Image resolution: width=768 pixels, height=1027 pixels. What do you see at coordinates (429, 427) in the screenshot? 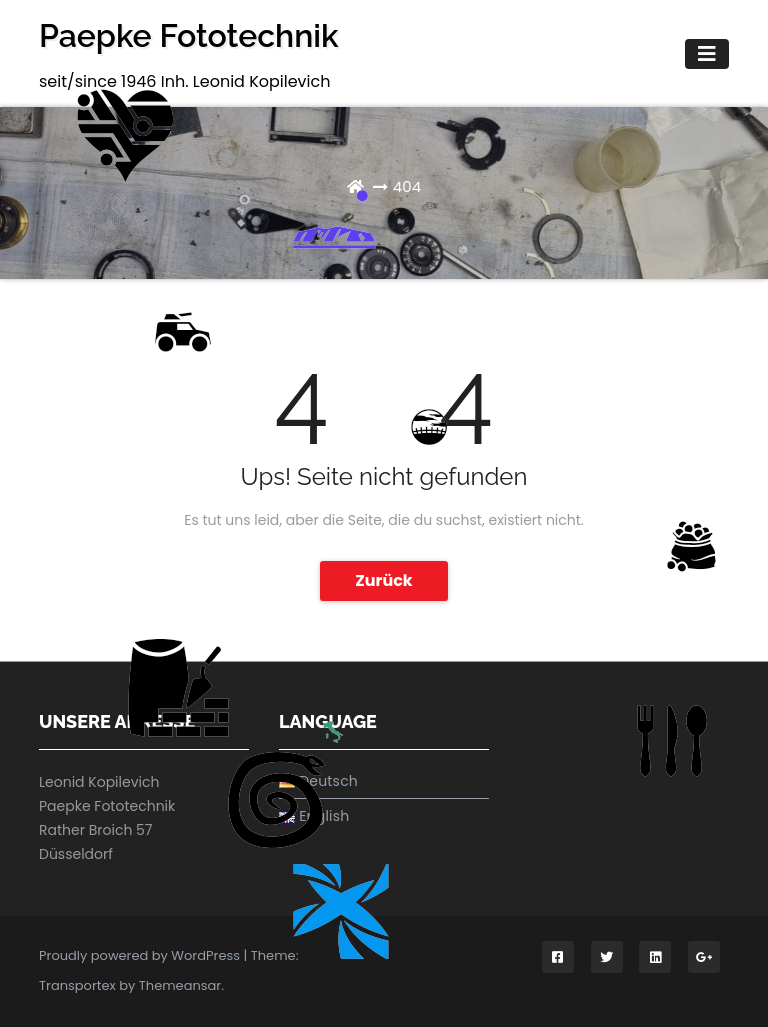
I see `access farm or agricultural settings` at bounding box center [429, 427].